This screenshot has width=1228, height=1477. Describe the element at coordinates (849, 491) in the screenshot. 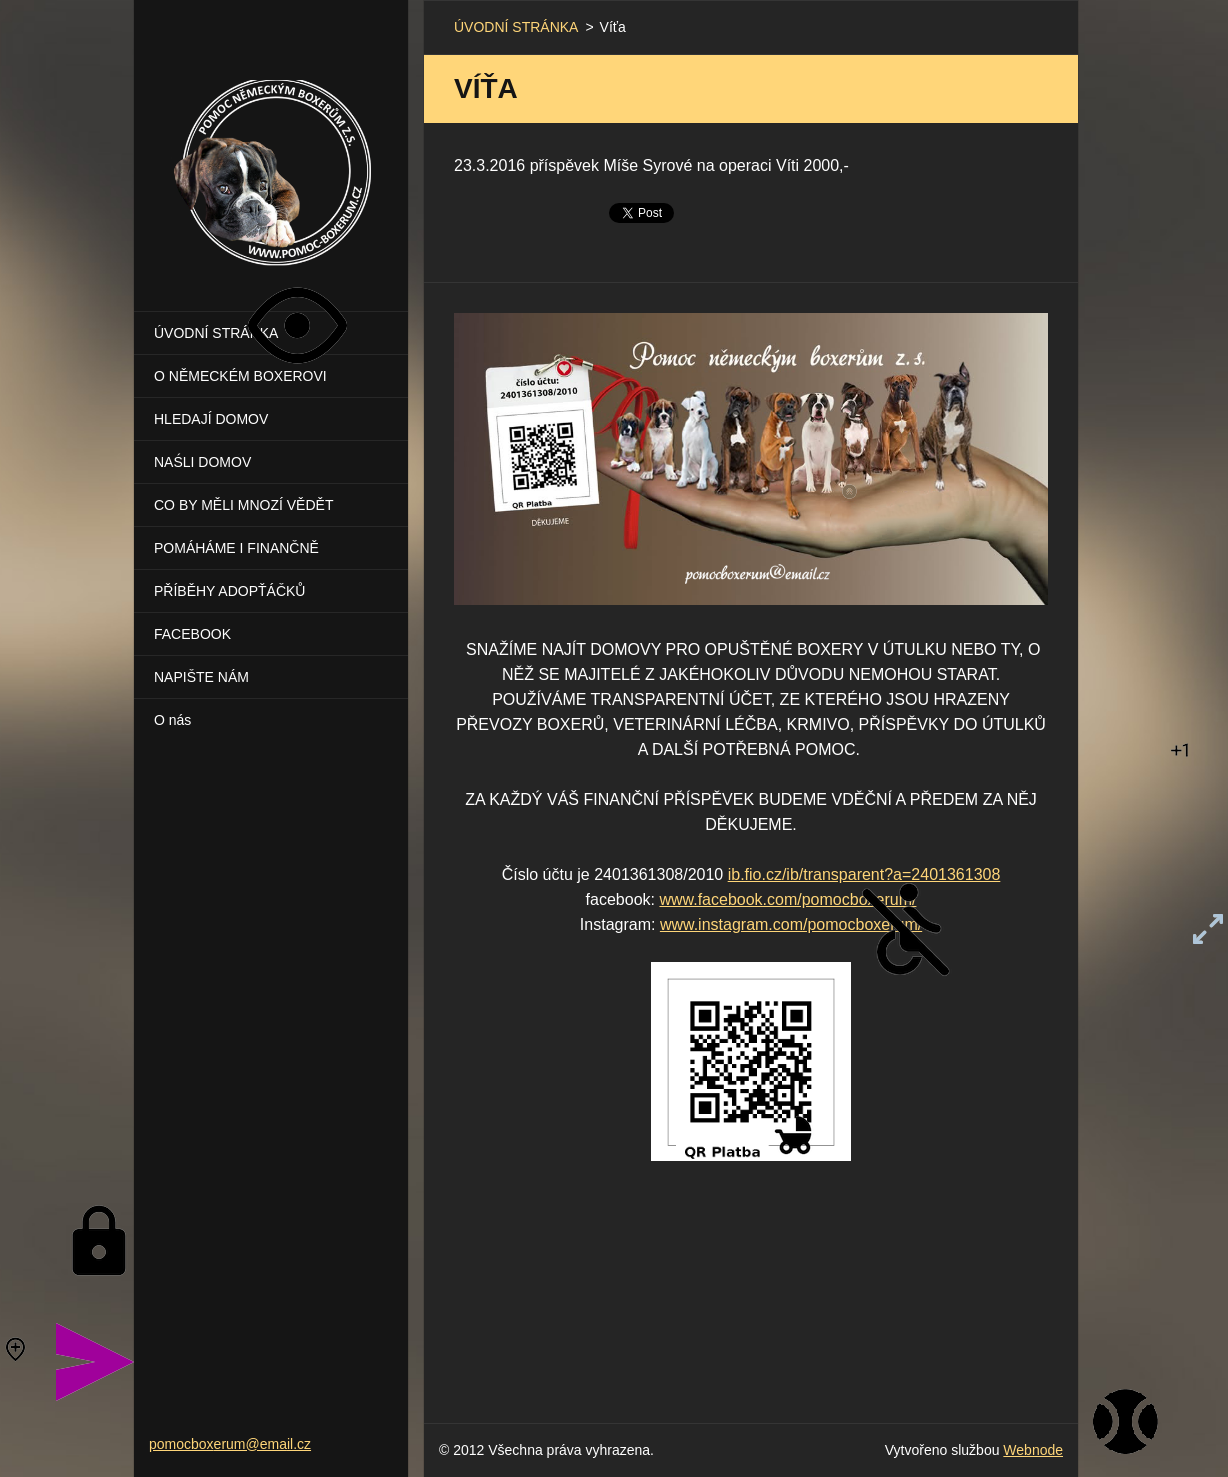

I see `scroll to top of page` at that location.